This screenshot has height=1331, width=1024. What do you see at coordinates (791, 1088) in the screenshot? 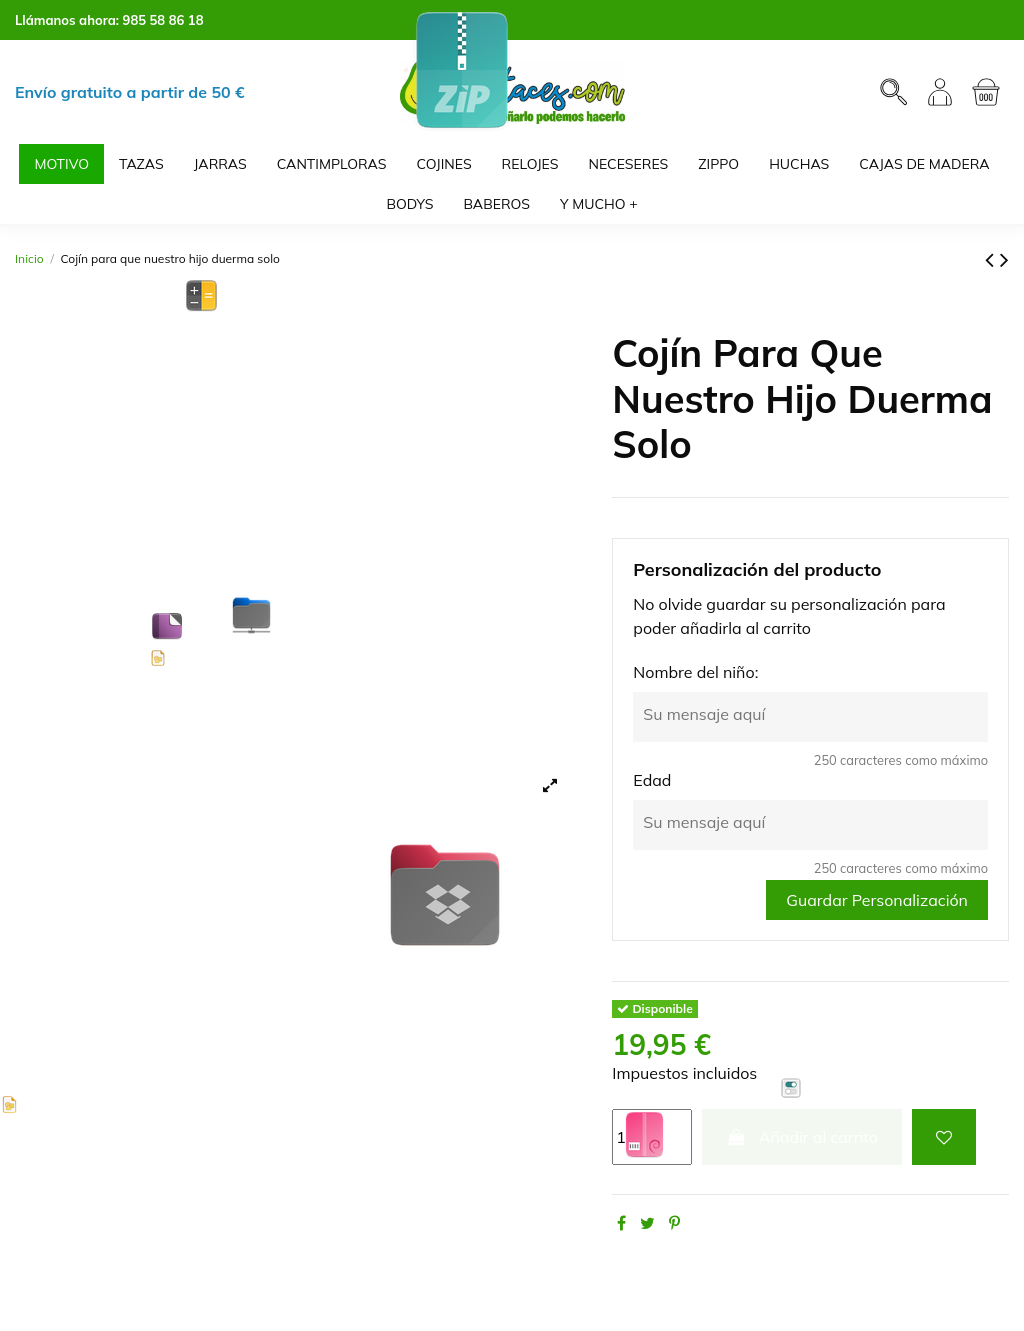
I see `open desktop preferences or settings` at bounding box center [791, 1088].